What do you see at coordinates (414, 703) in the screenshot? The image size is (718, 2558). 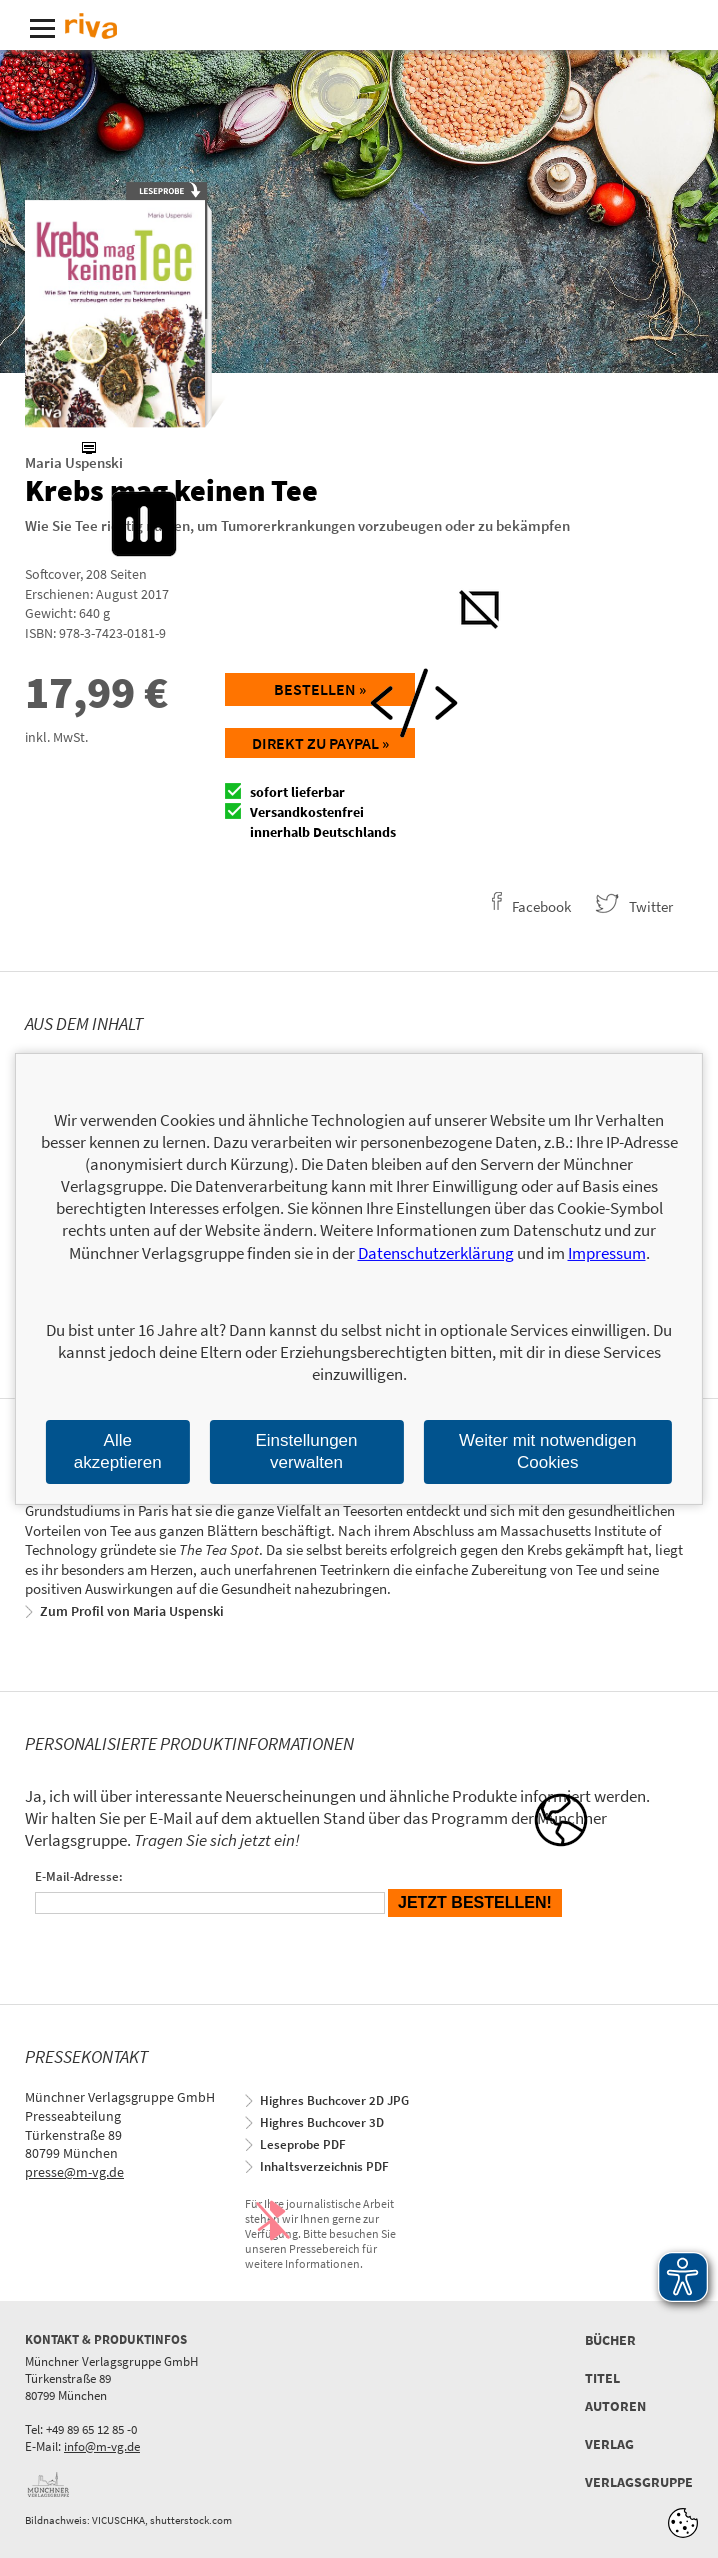 I see `view or edit source code` at bounding box center [414, 703].